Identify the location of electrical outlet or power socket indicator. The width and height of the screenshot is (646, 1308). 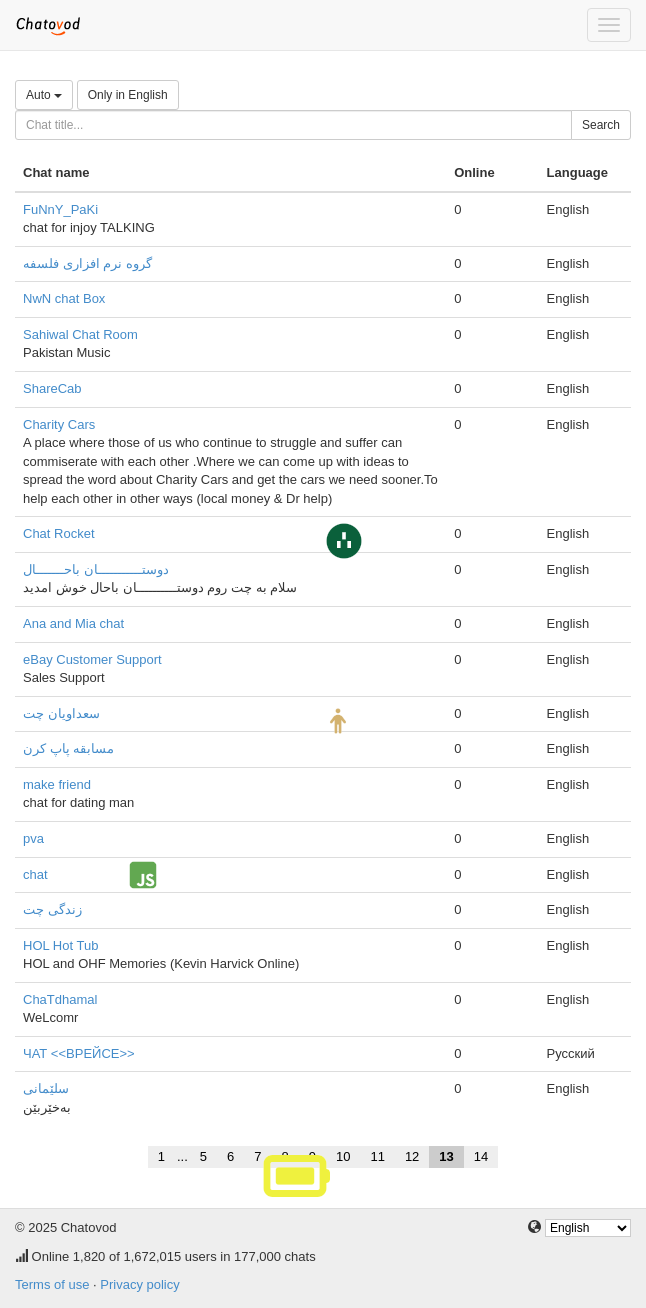
(344, 541).